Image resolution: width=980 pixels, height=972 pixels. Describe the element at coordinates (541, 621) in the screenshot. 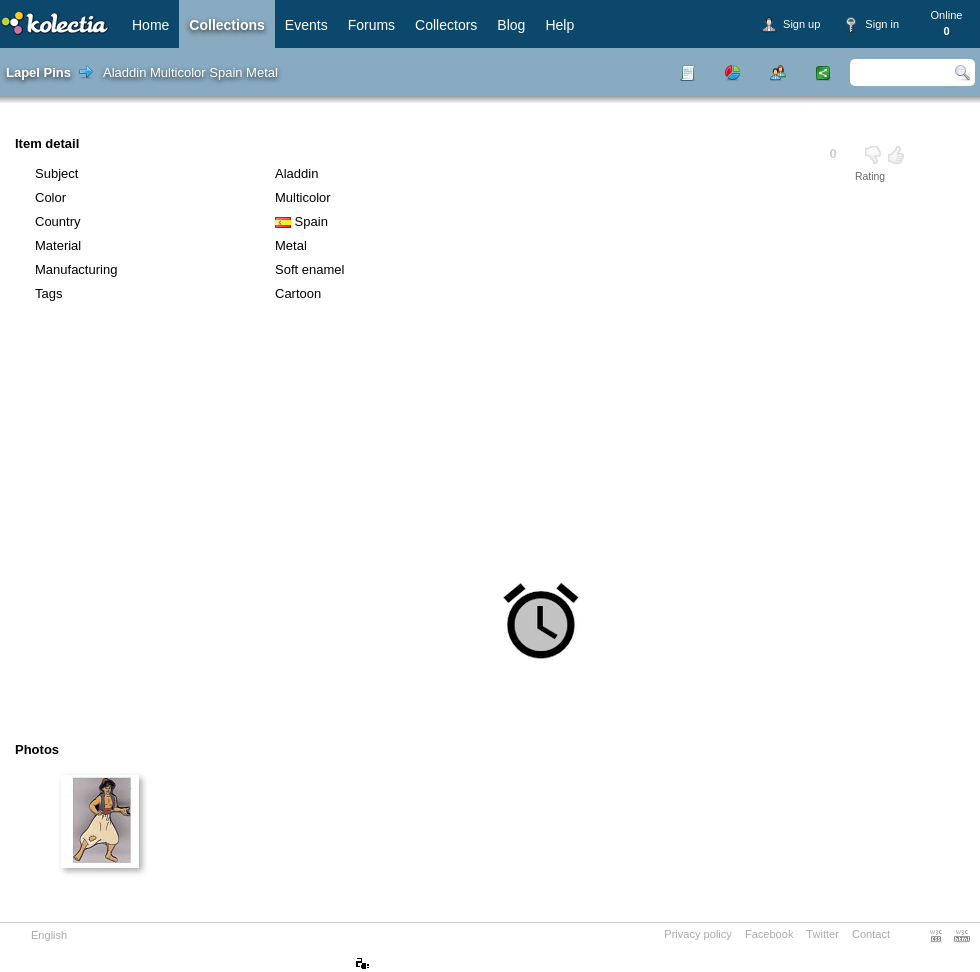

I see `view and manage alarms` at that location.